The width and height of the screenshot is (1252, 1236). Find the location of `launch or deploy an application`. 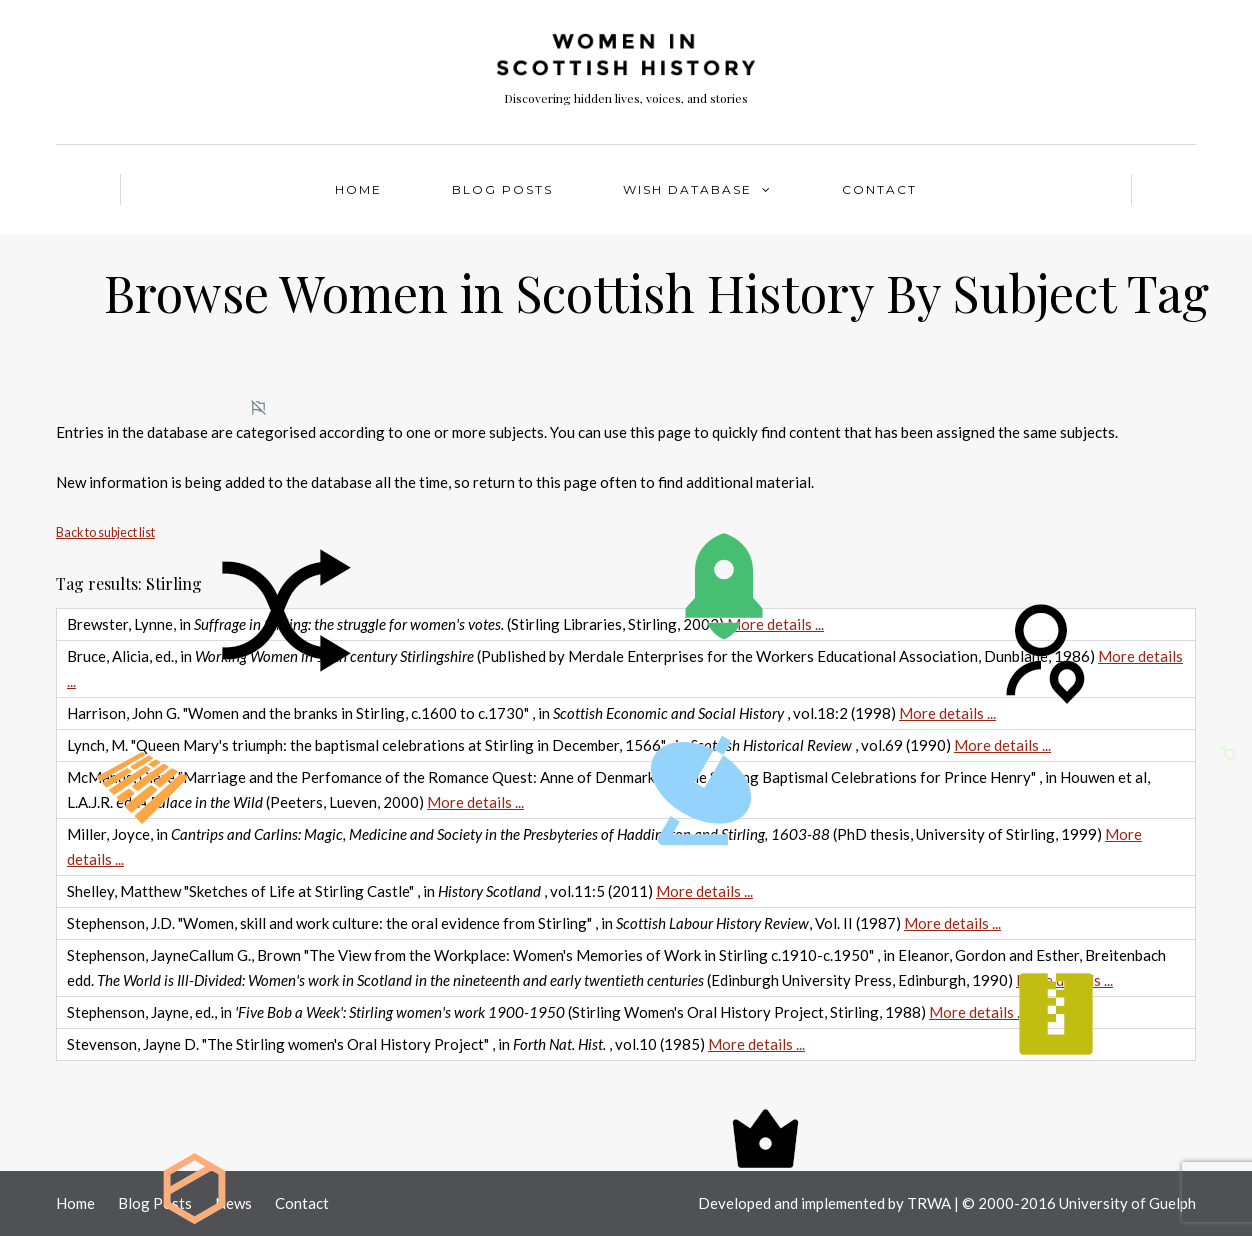

launch or deploy an application is located at coordinates (724, 584).